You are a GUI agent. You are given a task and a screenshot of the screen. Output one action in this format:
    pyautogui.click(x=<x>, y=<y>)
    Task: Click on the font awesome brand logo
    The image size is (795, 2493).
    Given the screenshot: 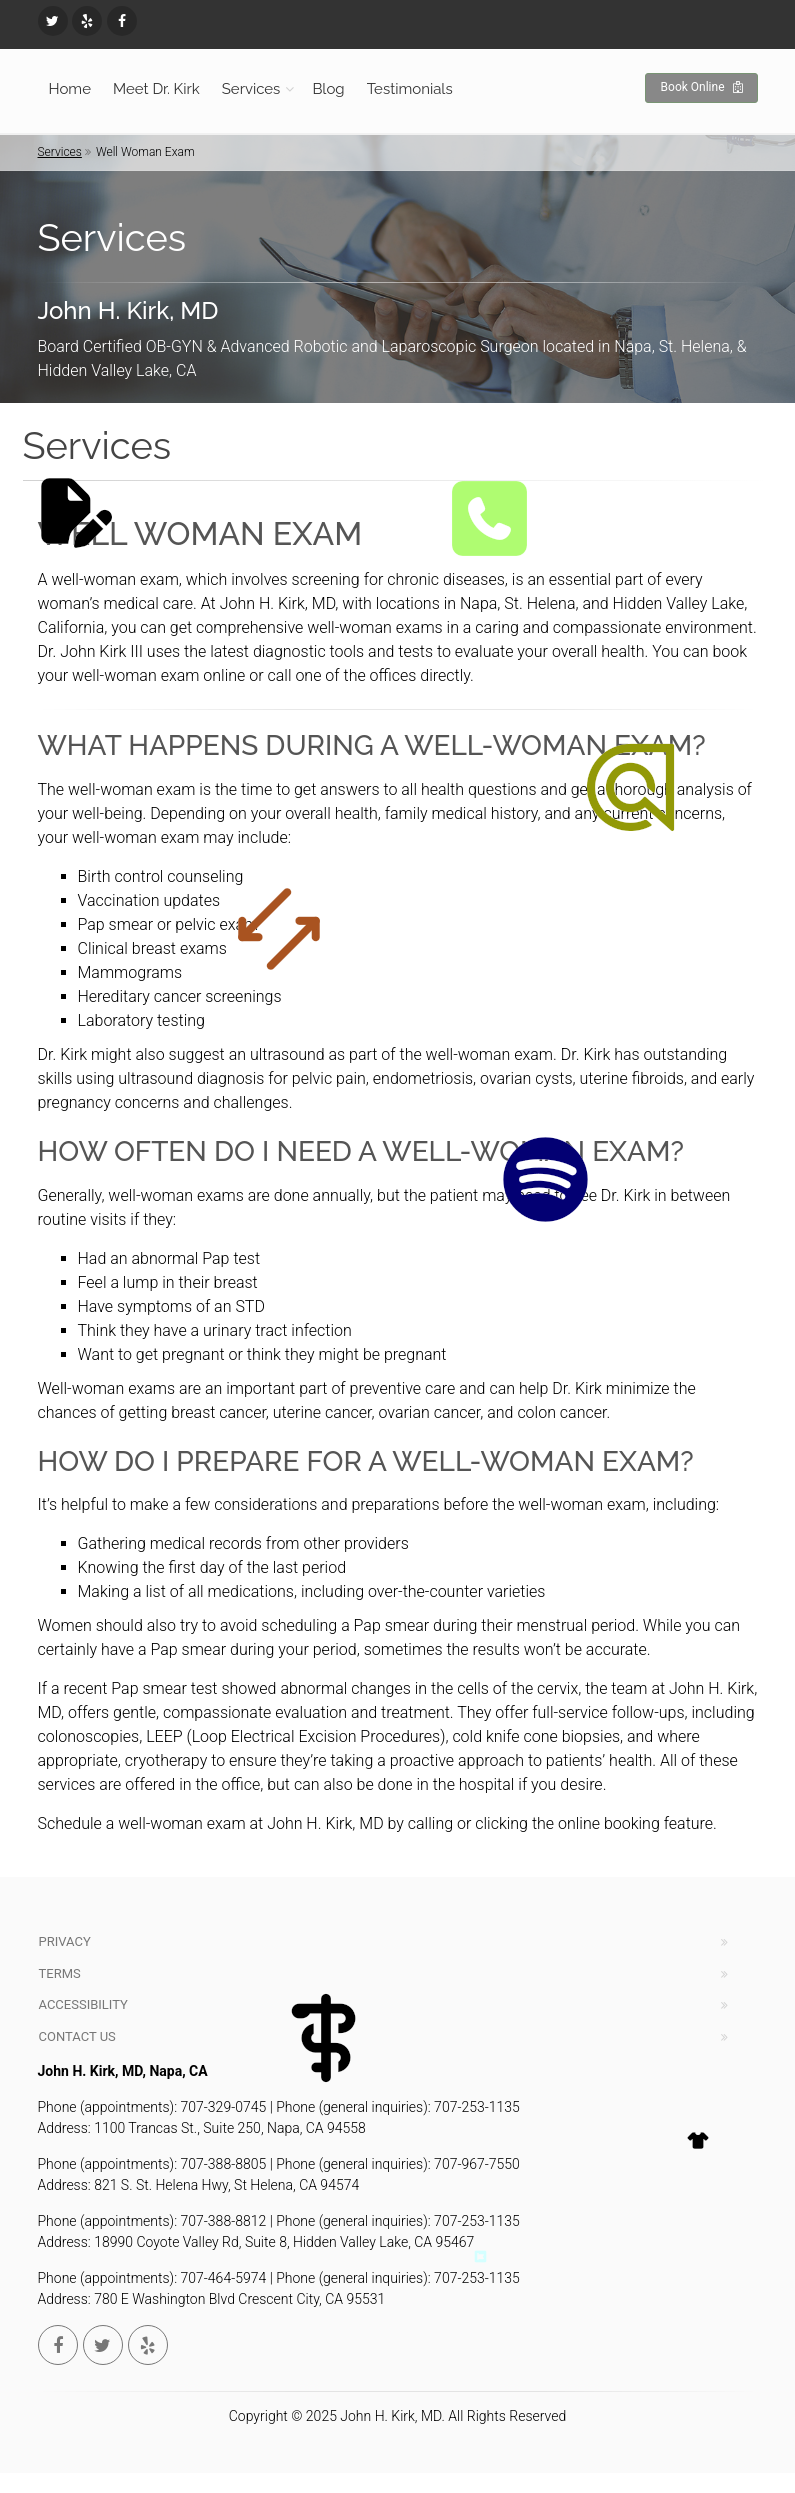 What is the action you would take?
    pyautogui.click(x=480, y=2256)
    